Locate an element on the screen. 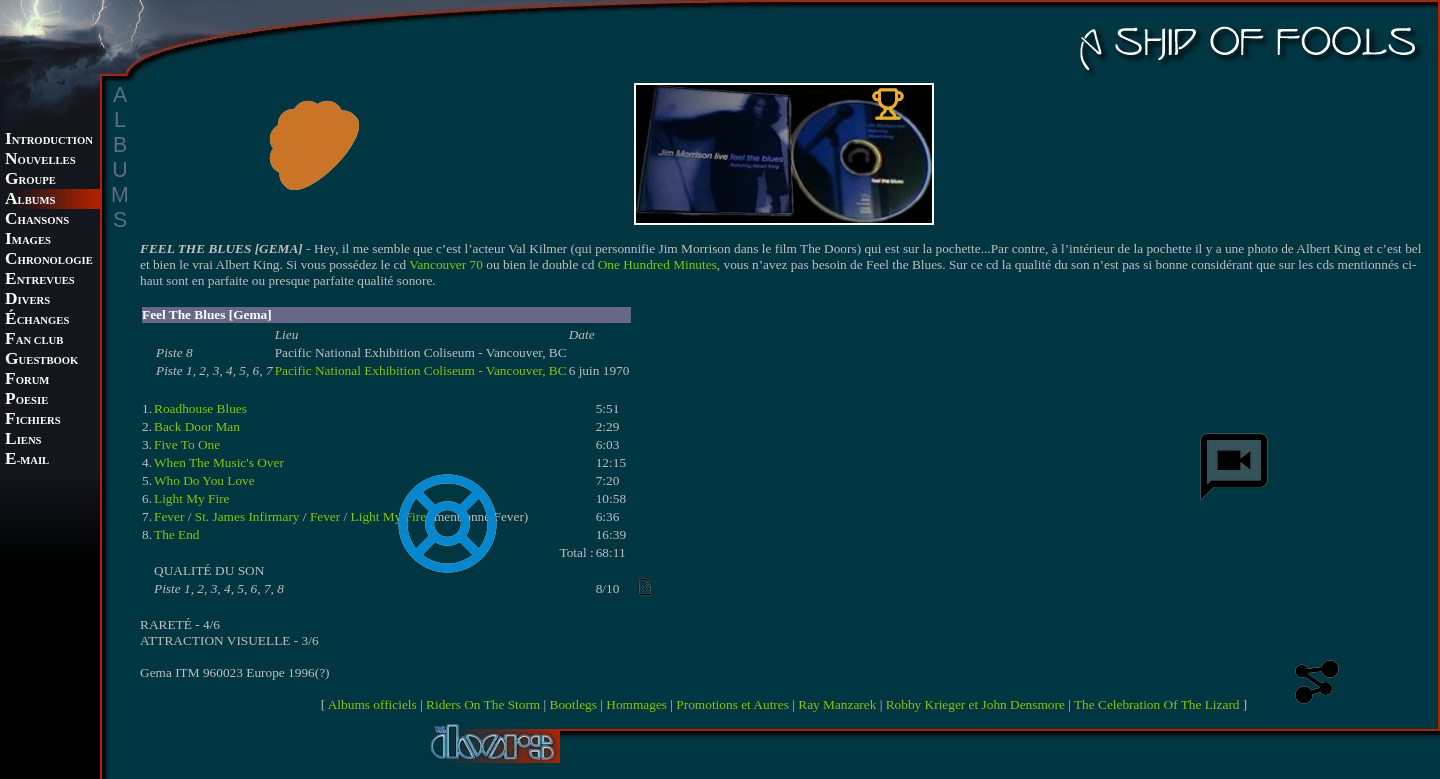 The width and height of the screenshot is (1440, 779). view source code file is located at coordinates (645, 587).